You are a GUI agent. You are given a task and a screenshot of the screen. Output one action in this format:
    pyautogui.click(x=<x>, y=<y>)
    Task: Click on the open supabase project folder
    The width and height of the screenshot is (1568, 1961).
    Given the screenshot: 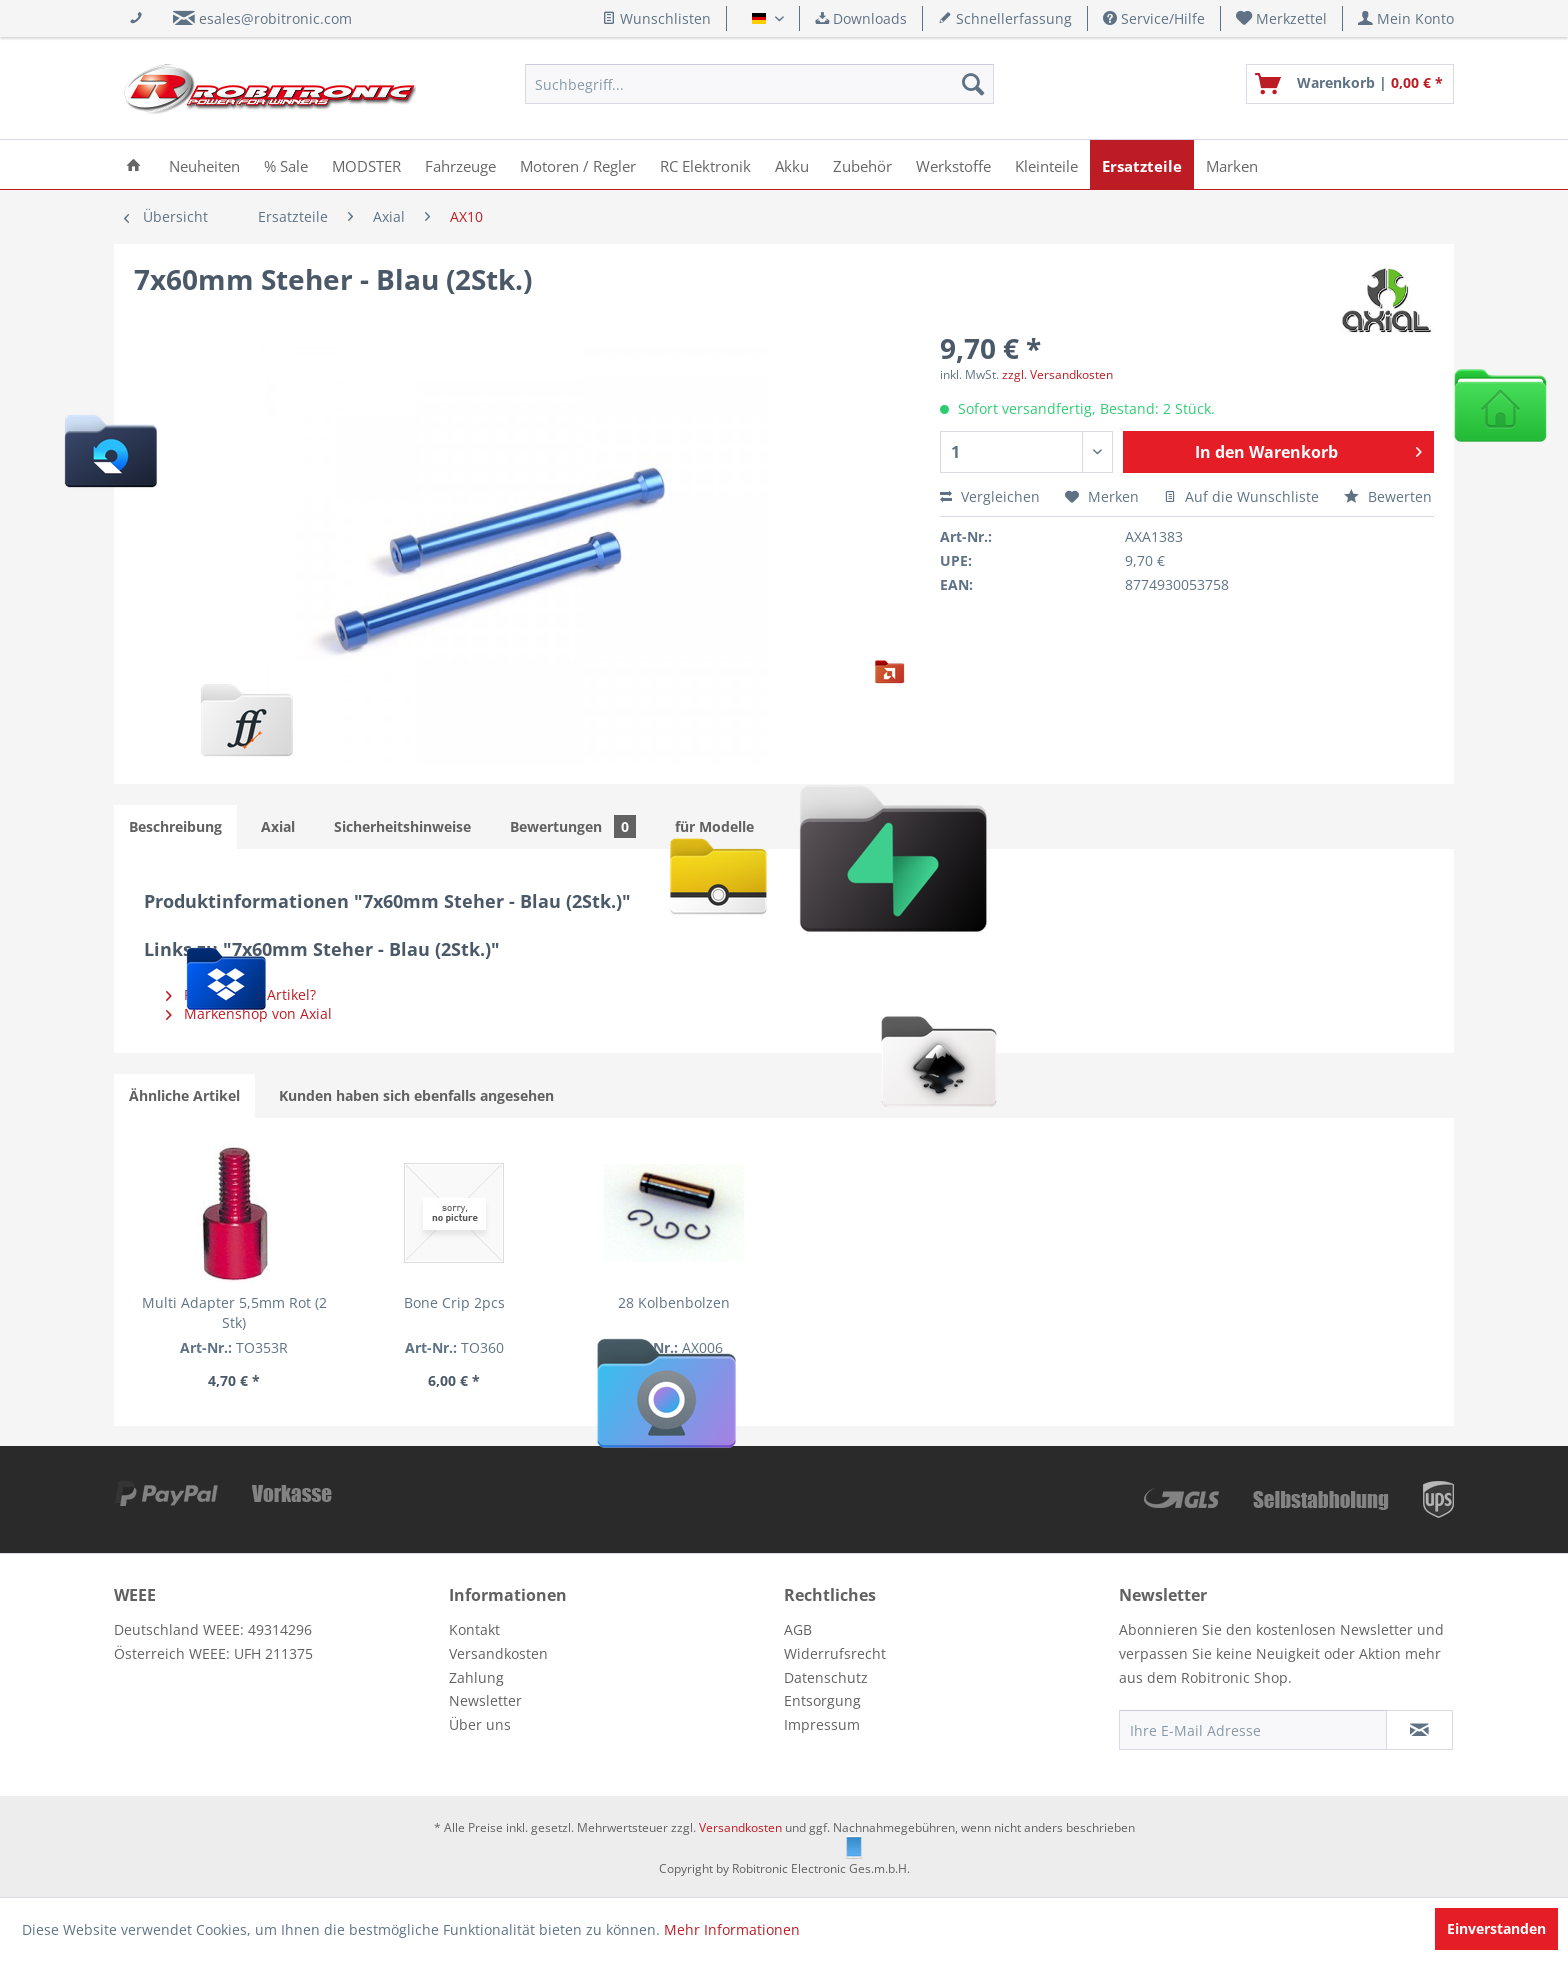 What is the action you would take?
    pyautogui.click(x=892, y=863)
    